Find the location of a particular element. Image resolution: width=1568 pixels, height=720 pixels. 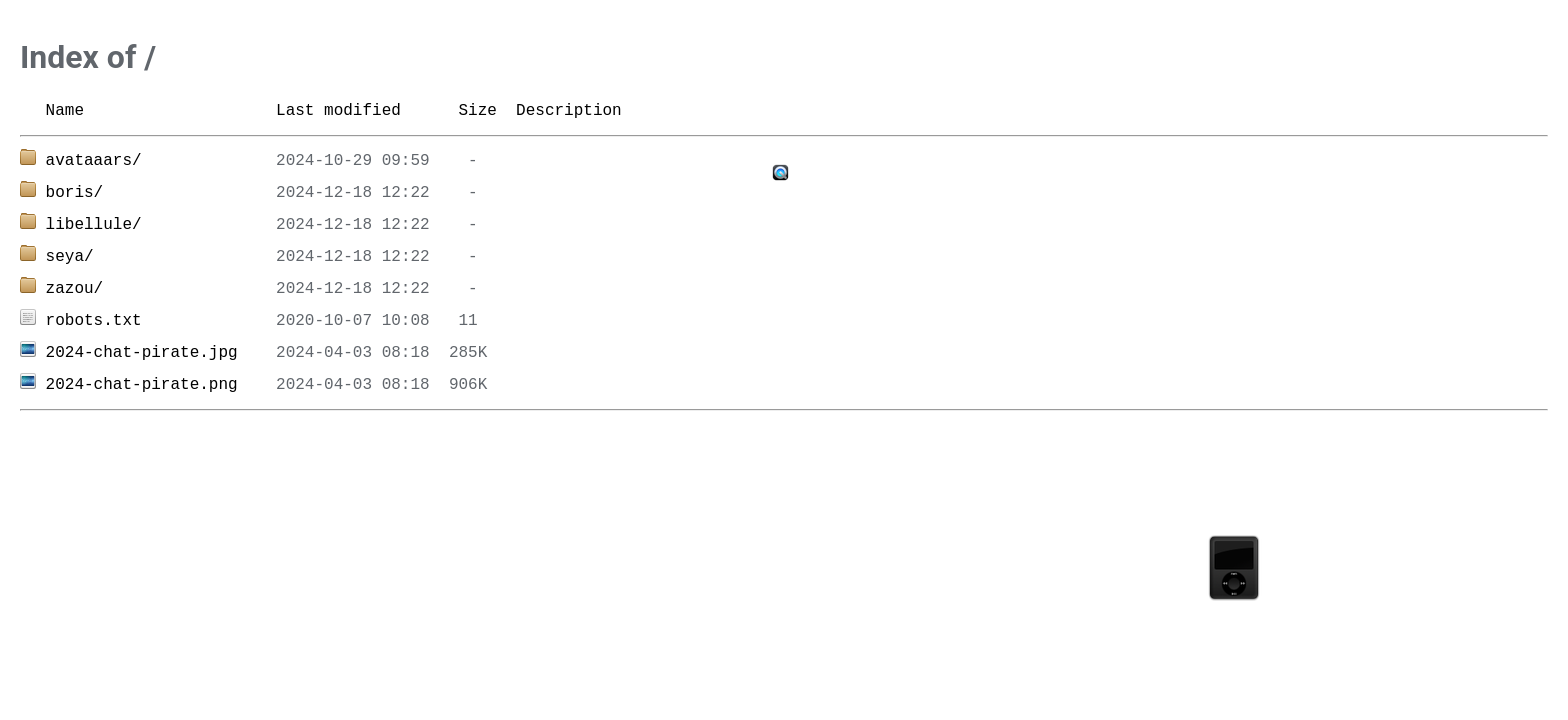

open QuickTime Player to watch videos is located at coordinates (780, 172).